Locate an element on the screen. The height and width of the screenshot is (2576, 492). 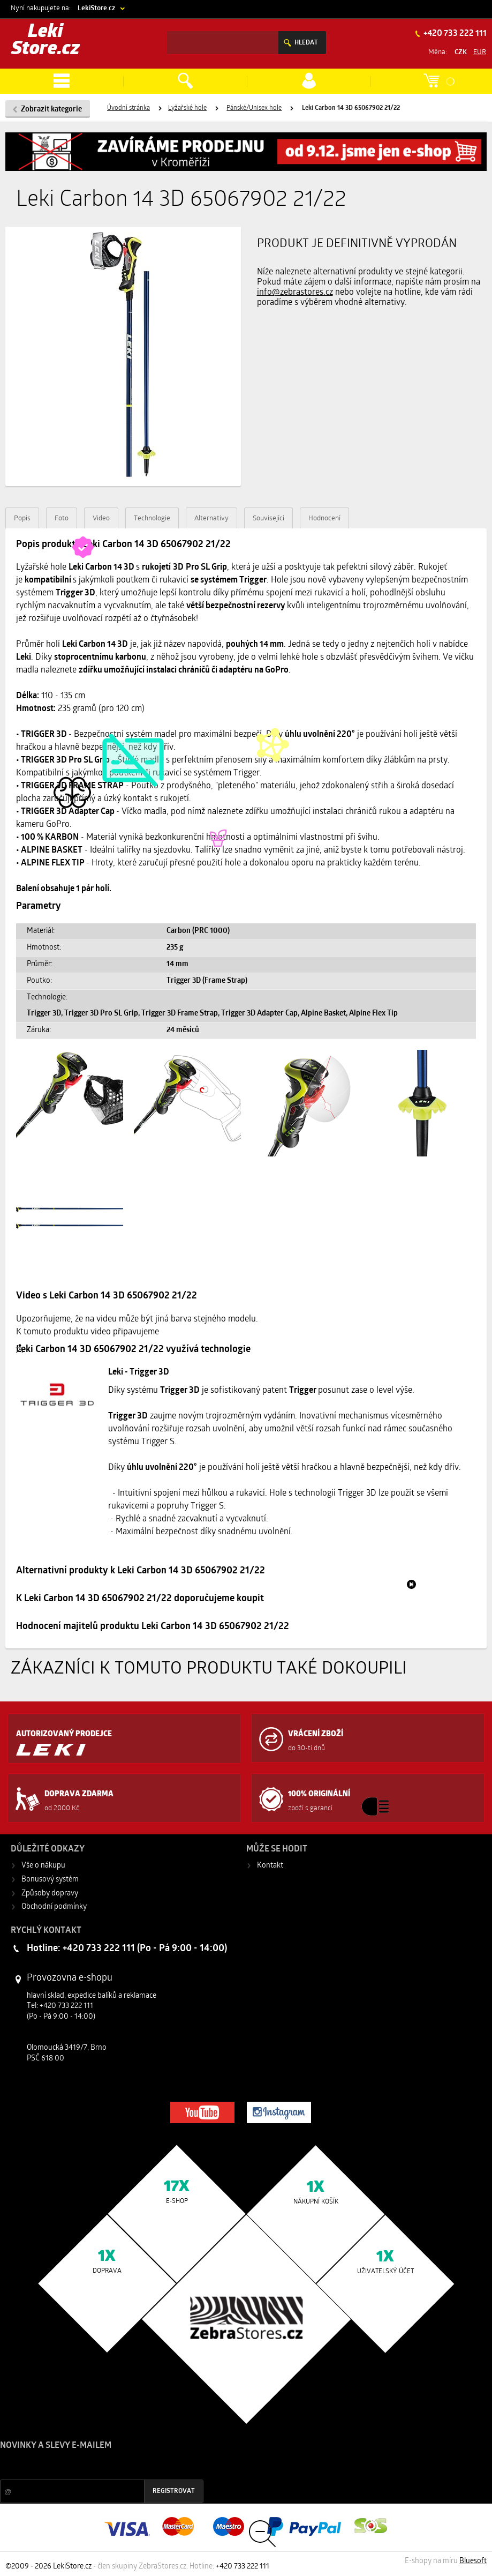
access AI or smart features is located at coordinates (72, 793).